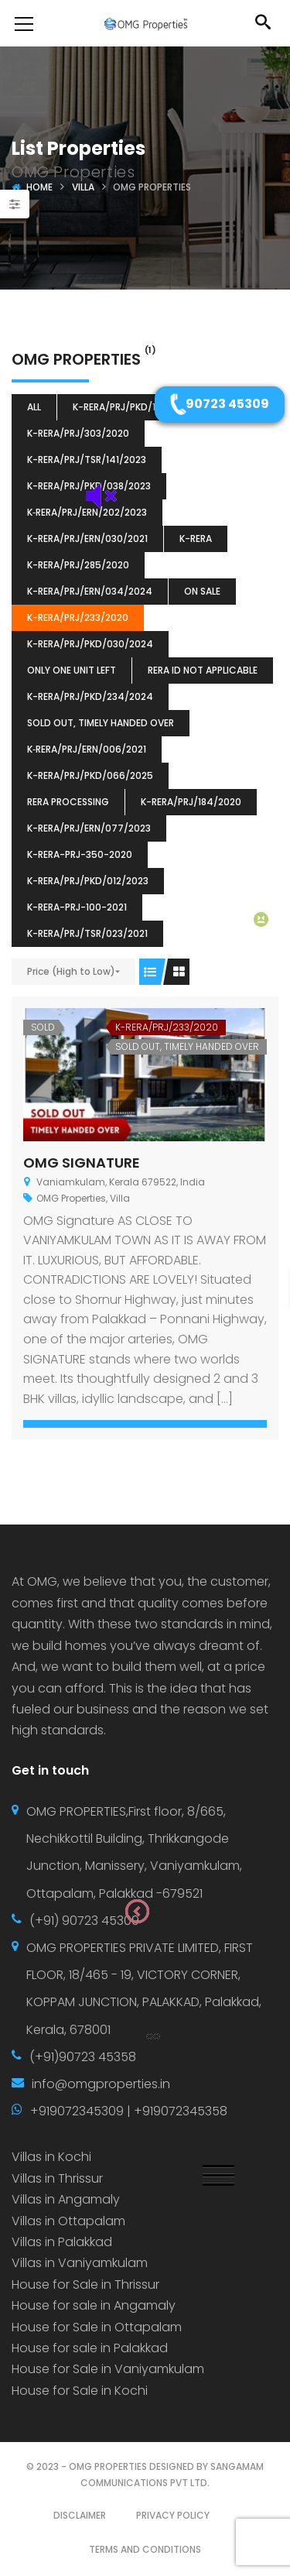 Image resolution: width=290 pixels, height=2576 pixels. I want to click on express frustration or anger reaction, so click(261, 919).